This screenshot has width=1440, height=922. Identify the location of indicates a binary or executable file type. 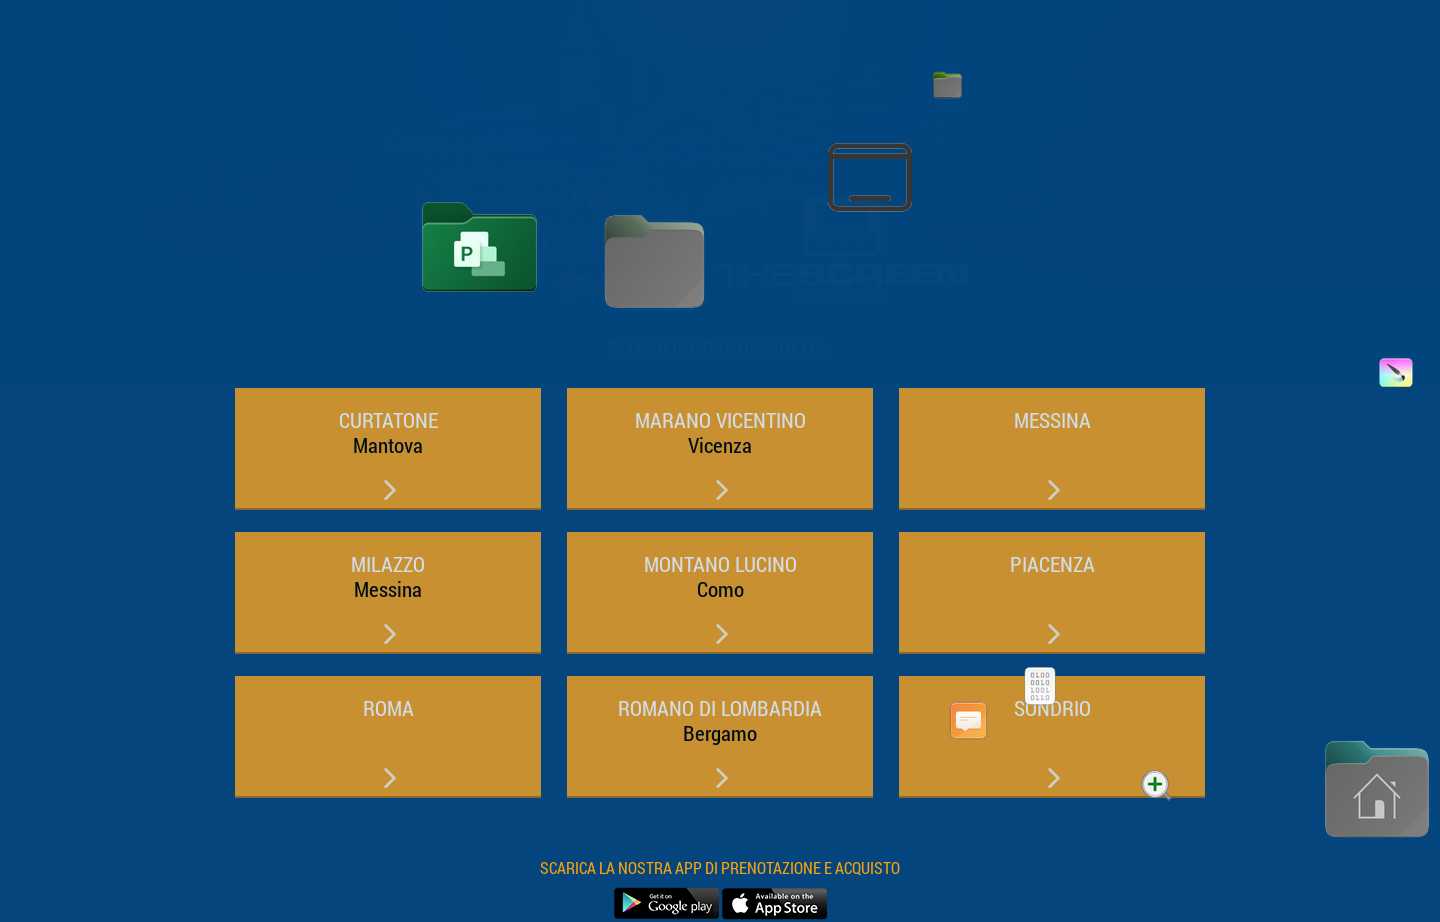
(1040, 686).